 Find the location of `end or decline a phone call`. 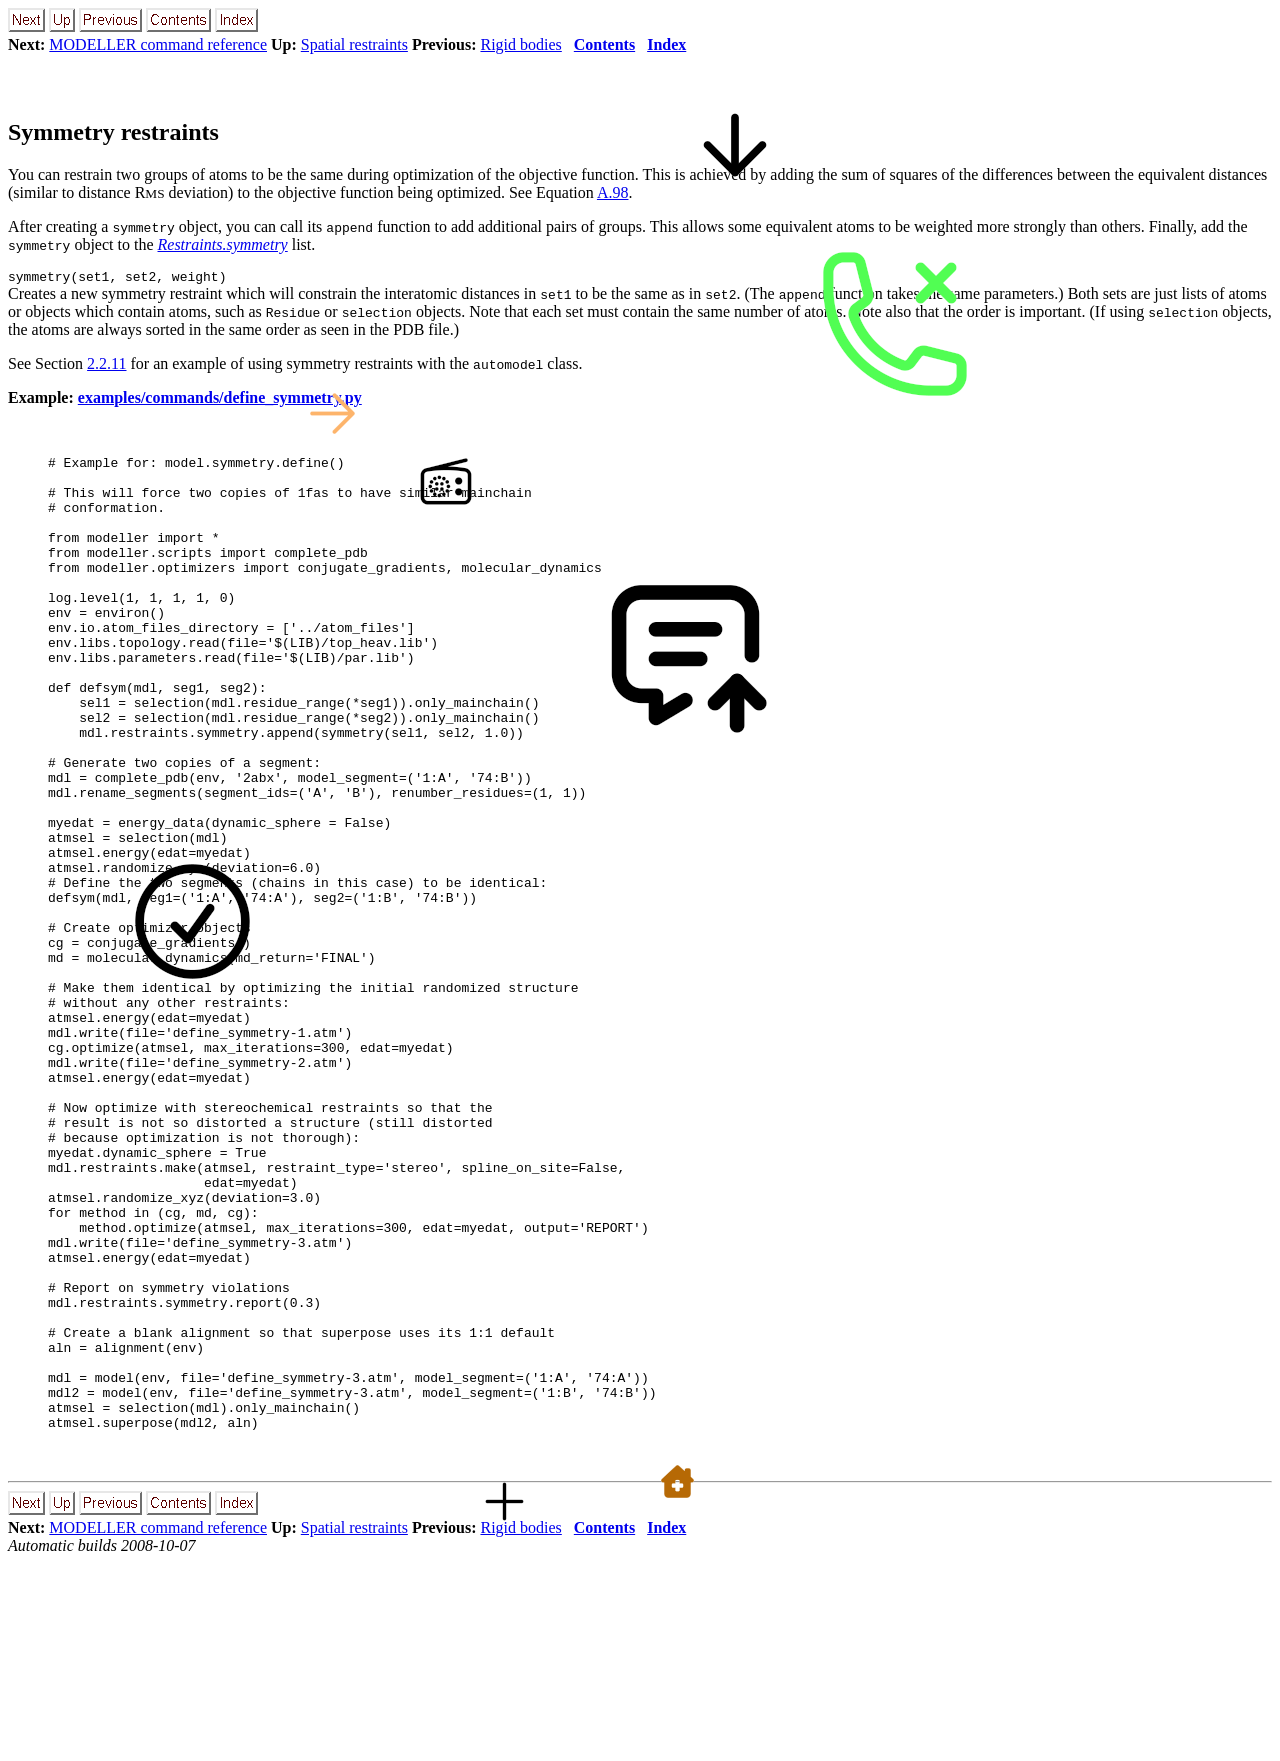

end or decline a phone call is located at coordinates (895, 324).